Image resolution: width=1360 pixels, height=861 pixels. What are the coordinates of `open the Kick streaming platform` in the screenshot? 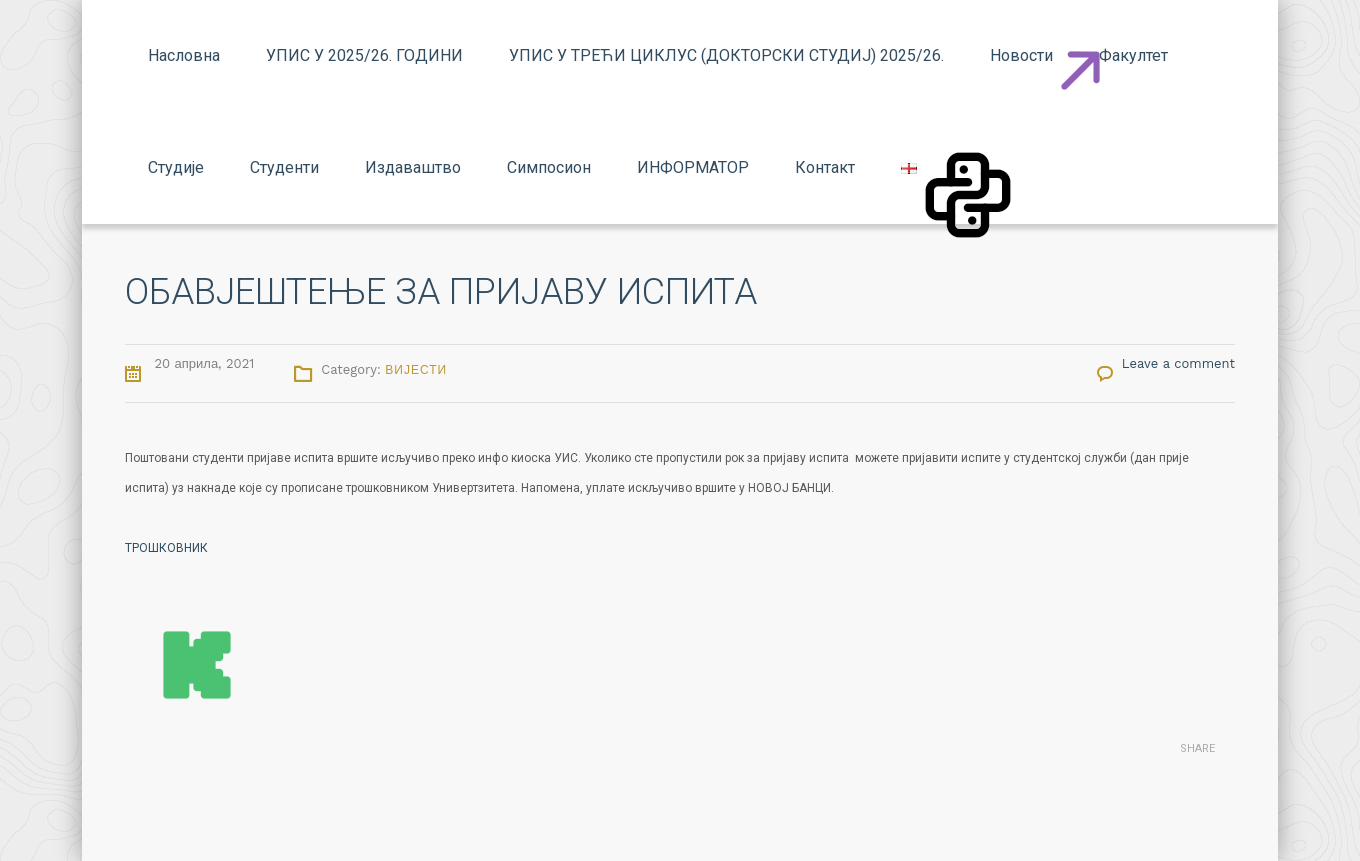 It's located at (197, 665).